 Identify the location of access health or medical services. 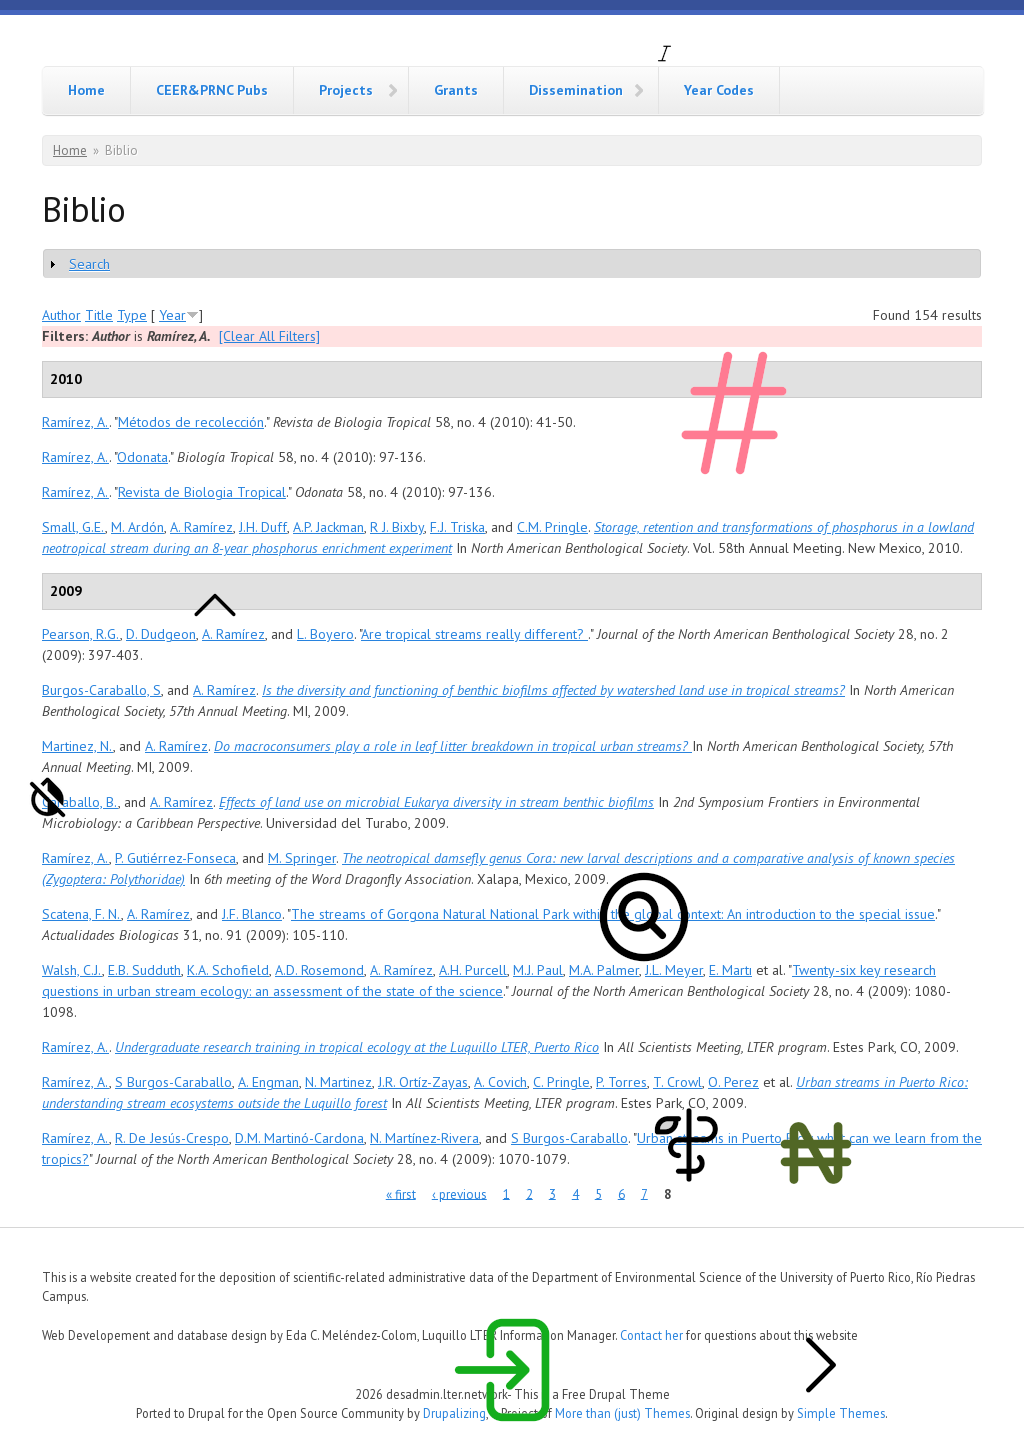
(689, 1145).